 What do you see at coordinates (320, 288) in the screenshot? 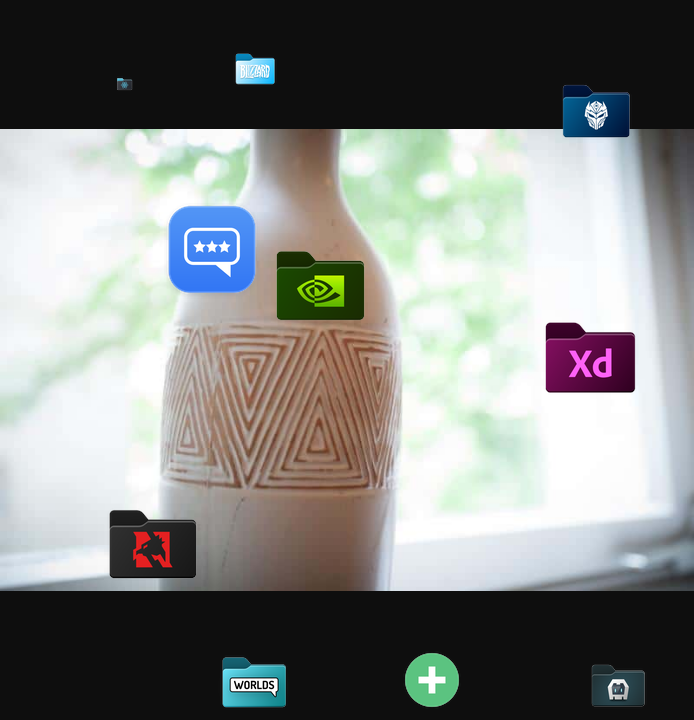
I see `open nvidia files folder` at bounding box center [320, 288].